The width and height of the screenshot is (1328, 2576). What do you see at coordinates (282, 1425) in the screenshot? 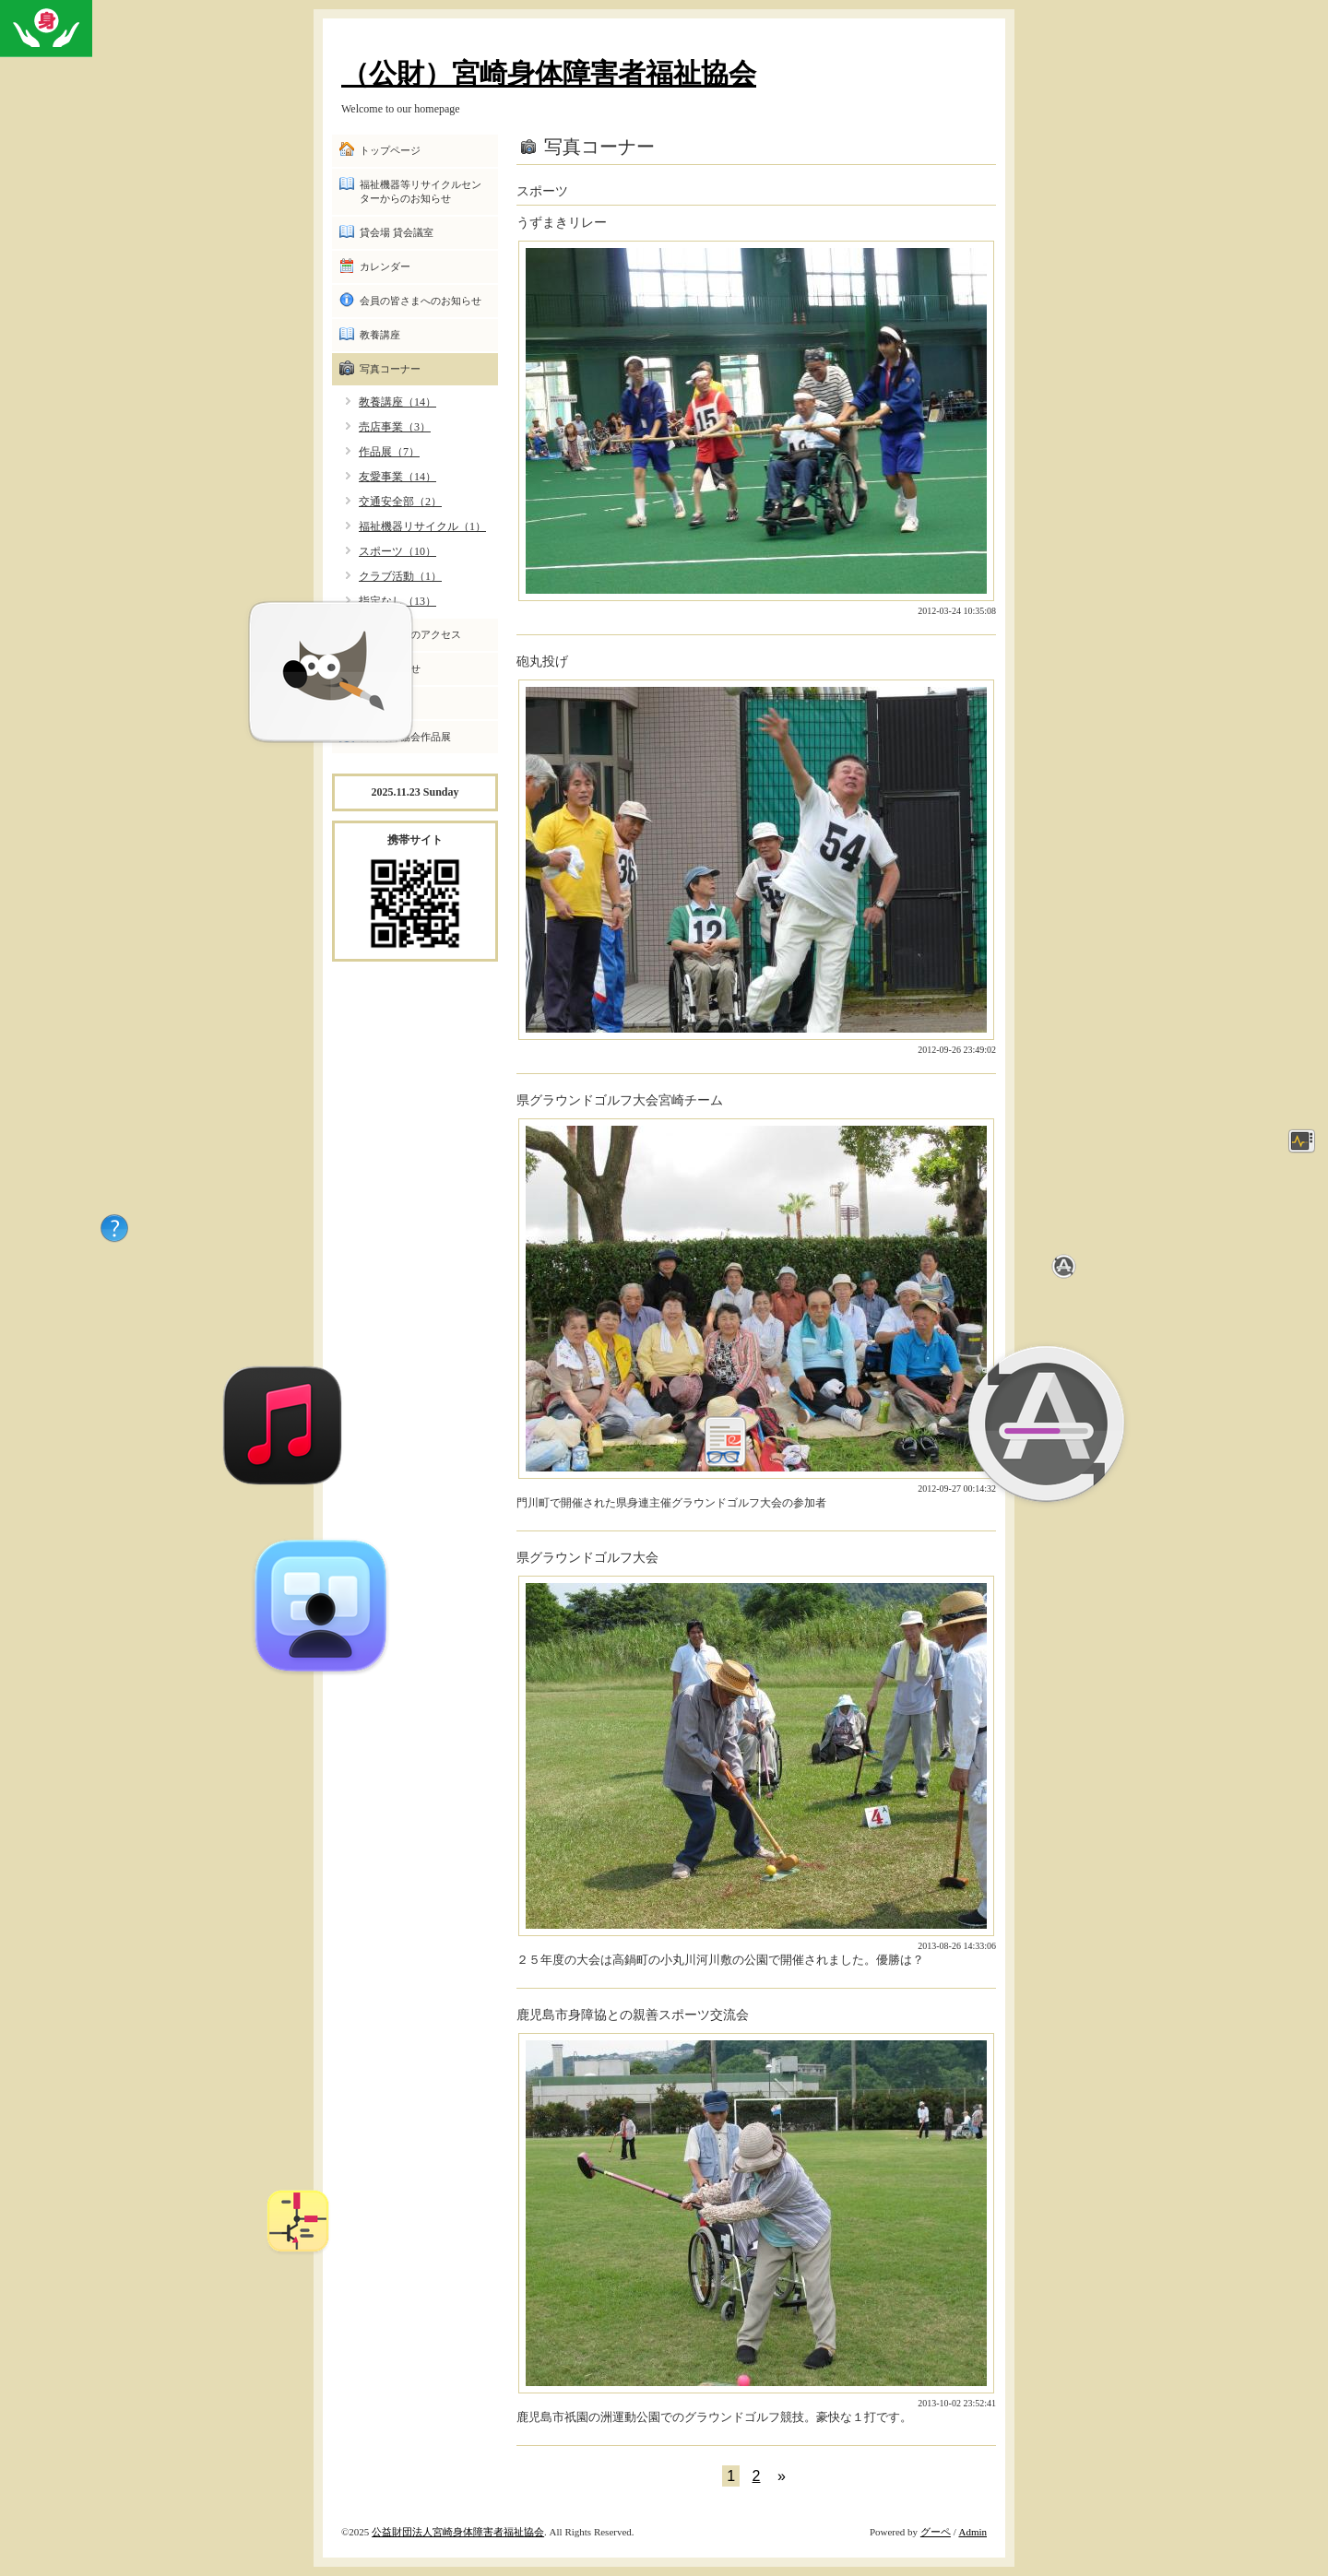
I see `open the Apple Music app` at bounding box center [282, 1425].